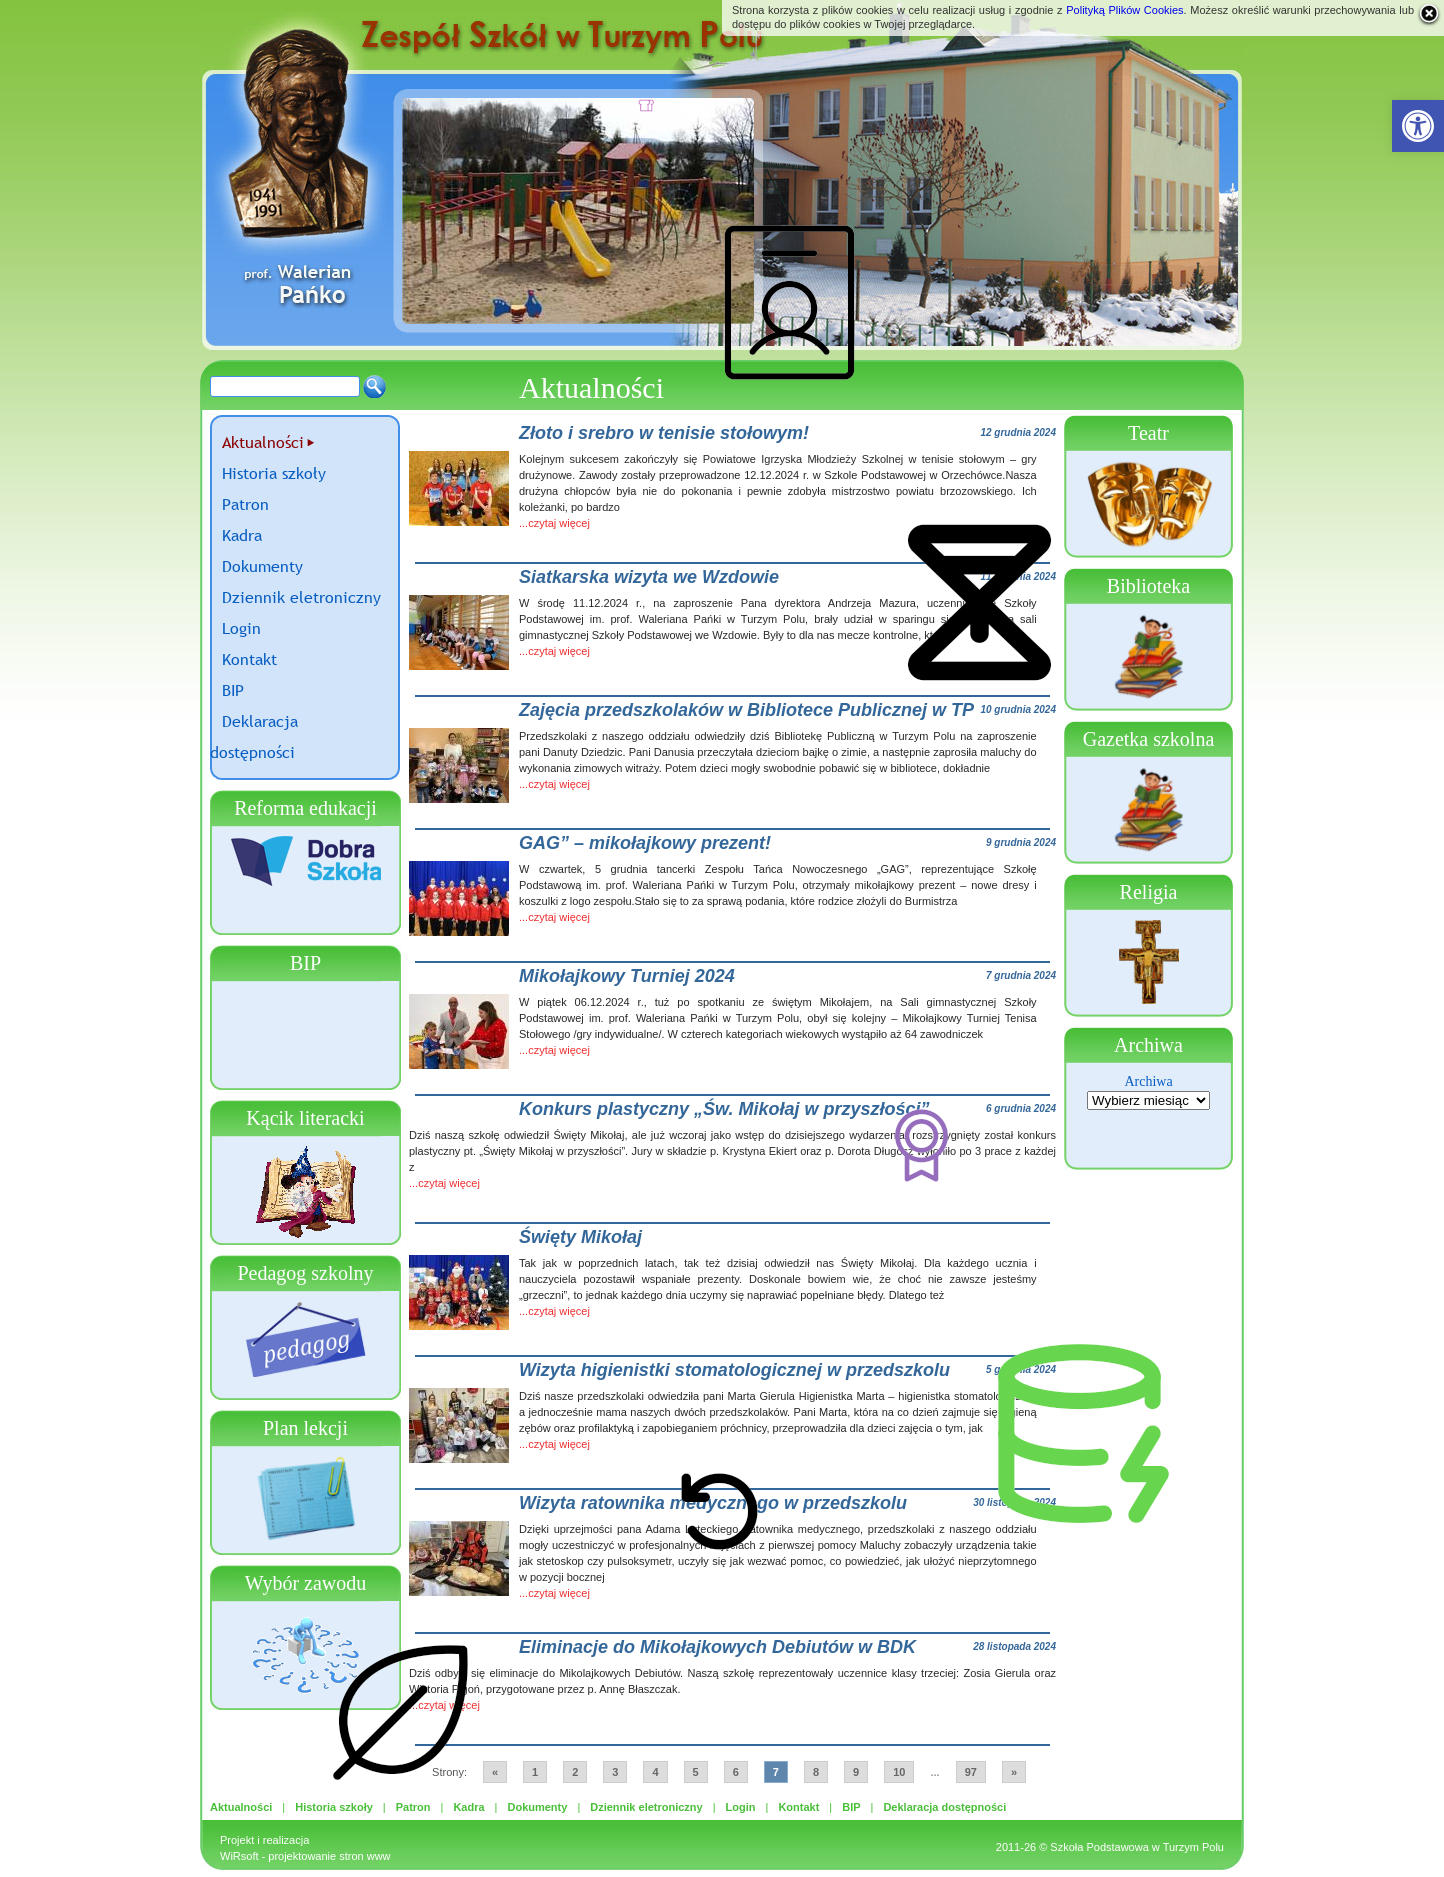 The width and height of the screenshot is (1444, 1877). I want to click on indicates eco-friendly or sustainable option, so click(400, 1712).